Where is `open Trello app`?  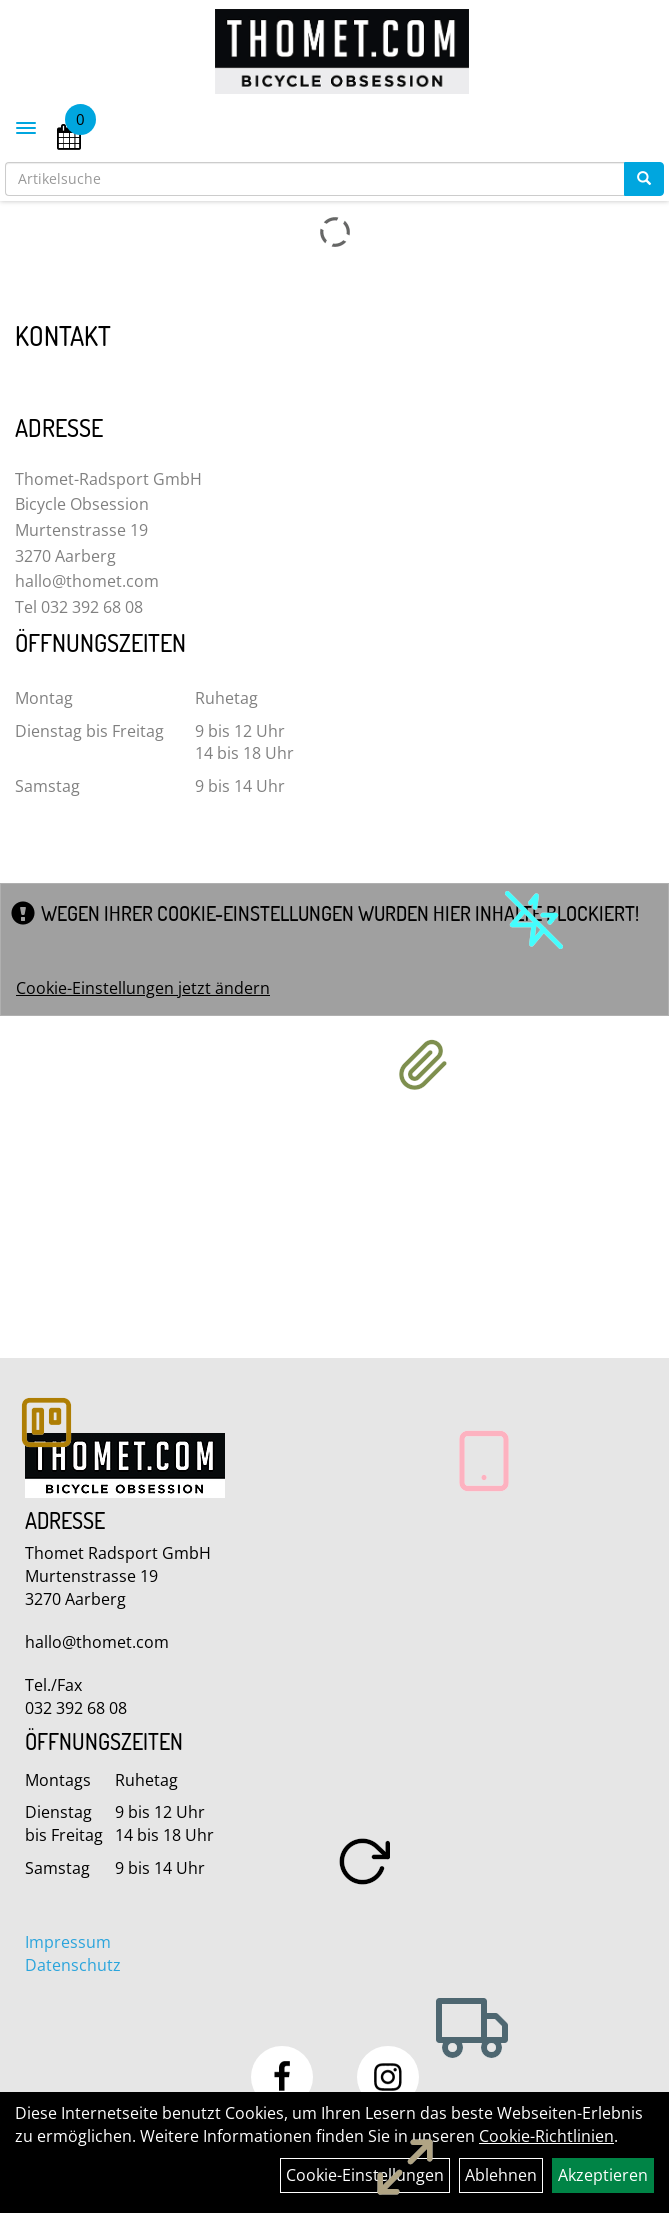
open Trello app is located at coordinates (46, 1422).